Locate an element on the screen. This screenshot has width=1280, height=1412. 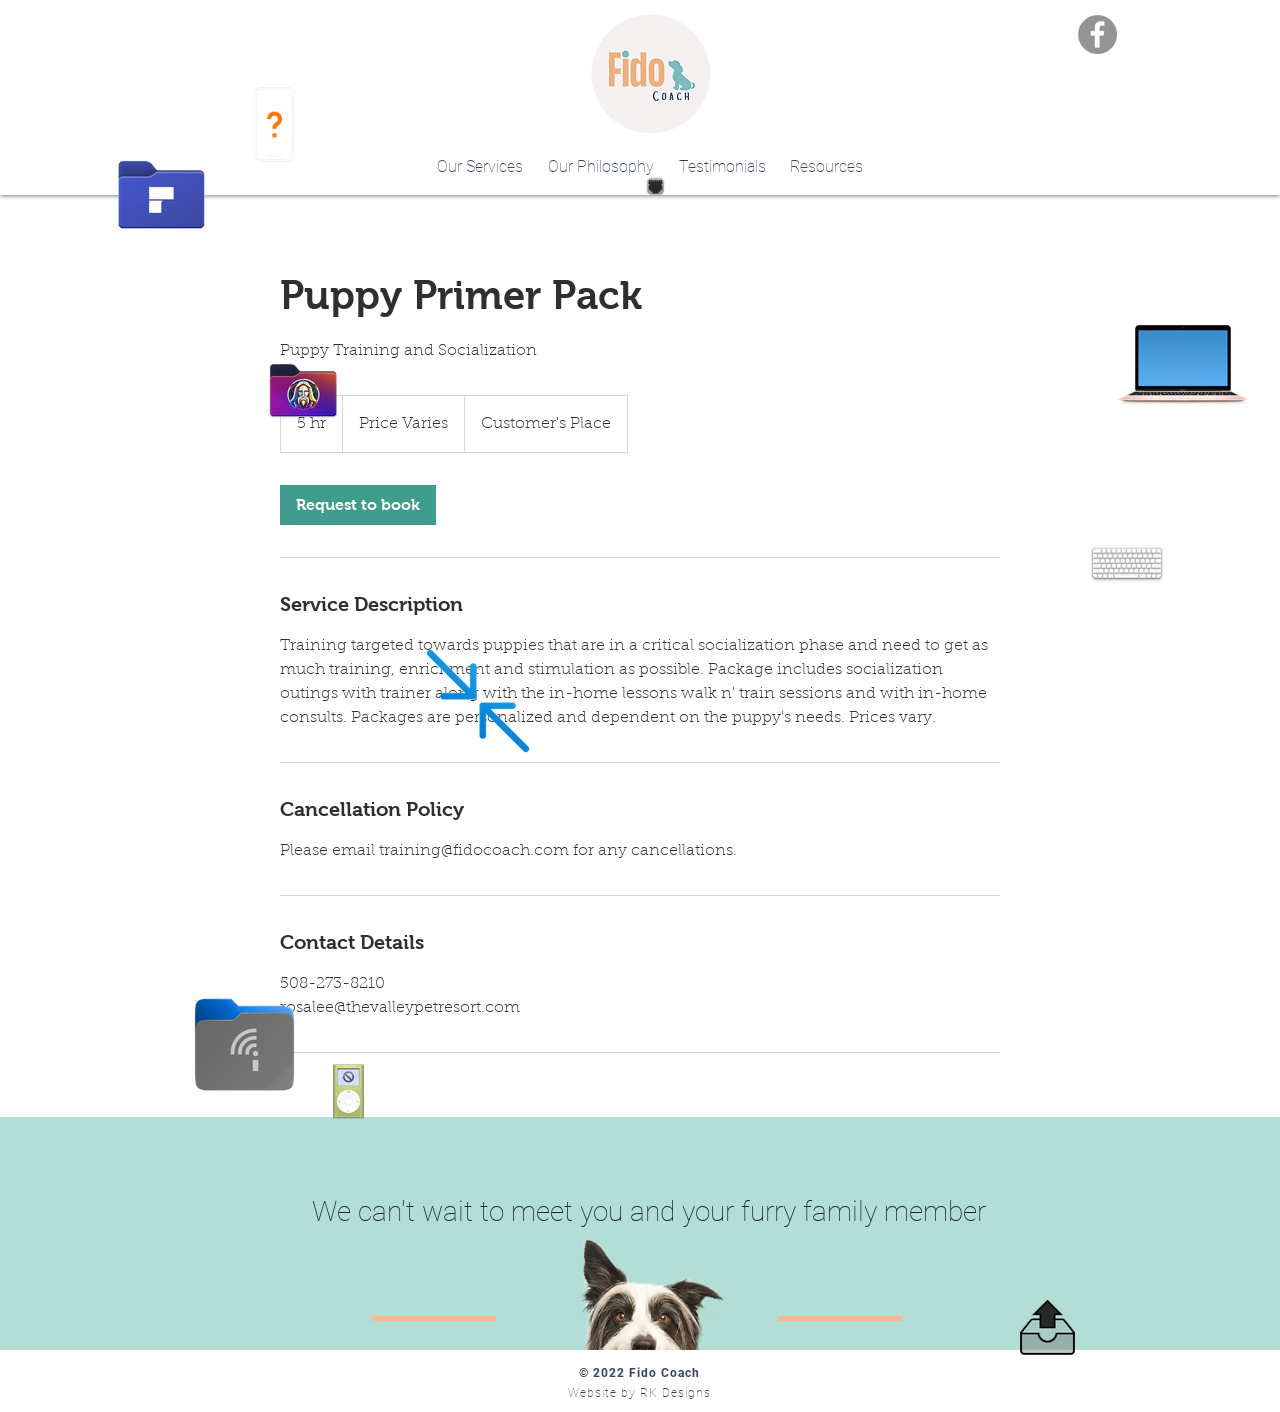
connect an external keyboard is located at coordinates (1127, 564).